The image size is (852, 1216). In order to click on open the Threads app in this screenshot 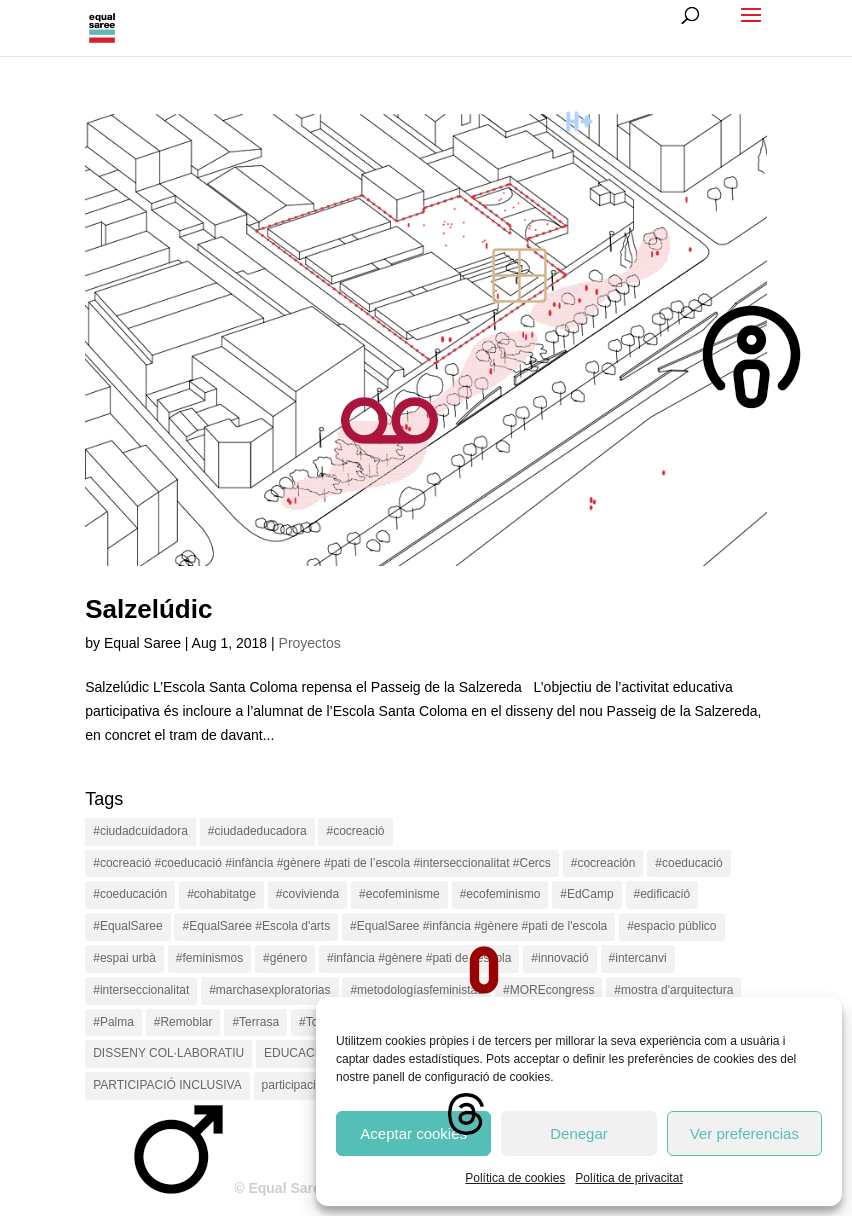, I will do `click(466, 1114)`.